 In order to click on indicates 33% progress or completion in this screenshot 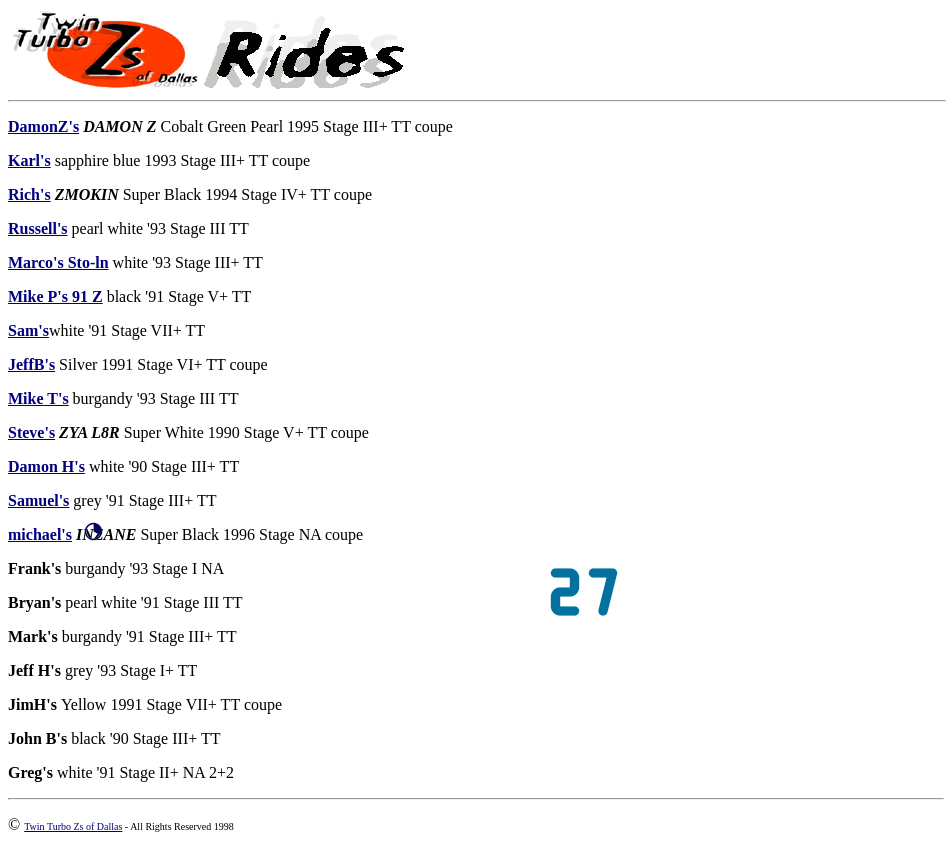, I will do `click(93, 531)`.